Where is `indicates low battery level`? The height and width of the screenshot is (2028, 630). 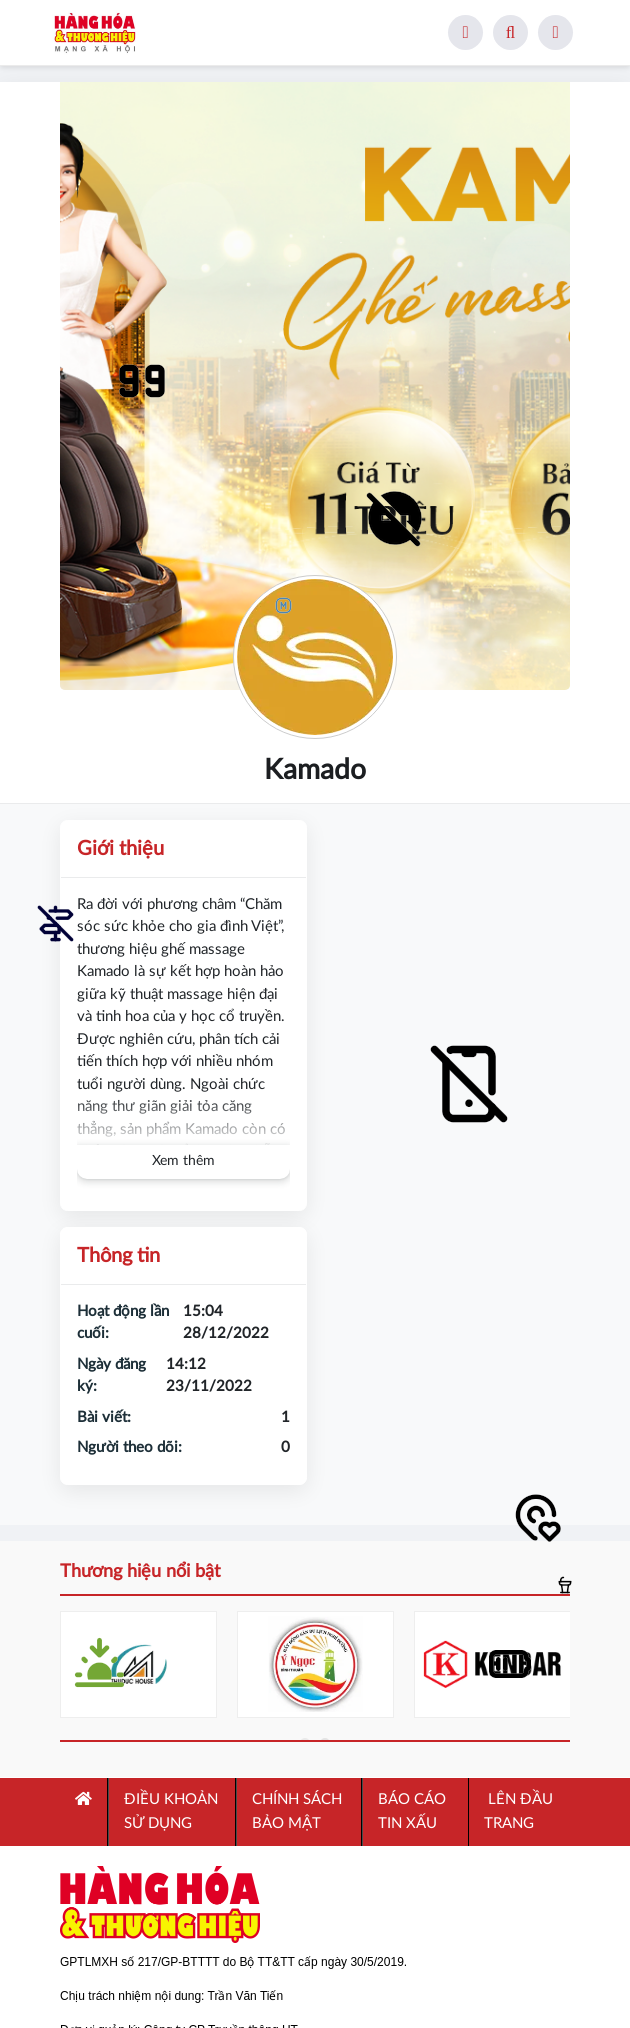 indicates low battery level is located at coordinates (510, 1664).